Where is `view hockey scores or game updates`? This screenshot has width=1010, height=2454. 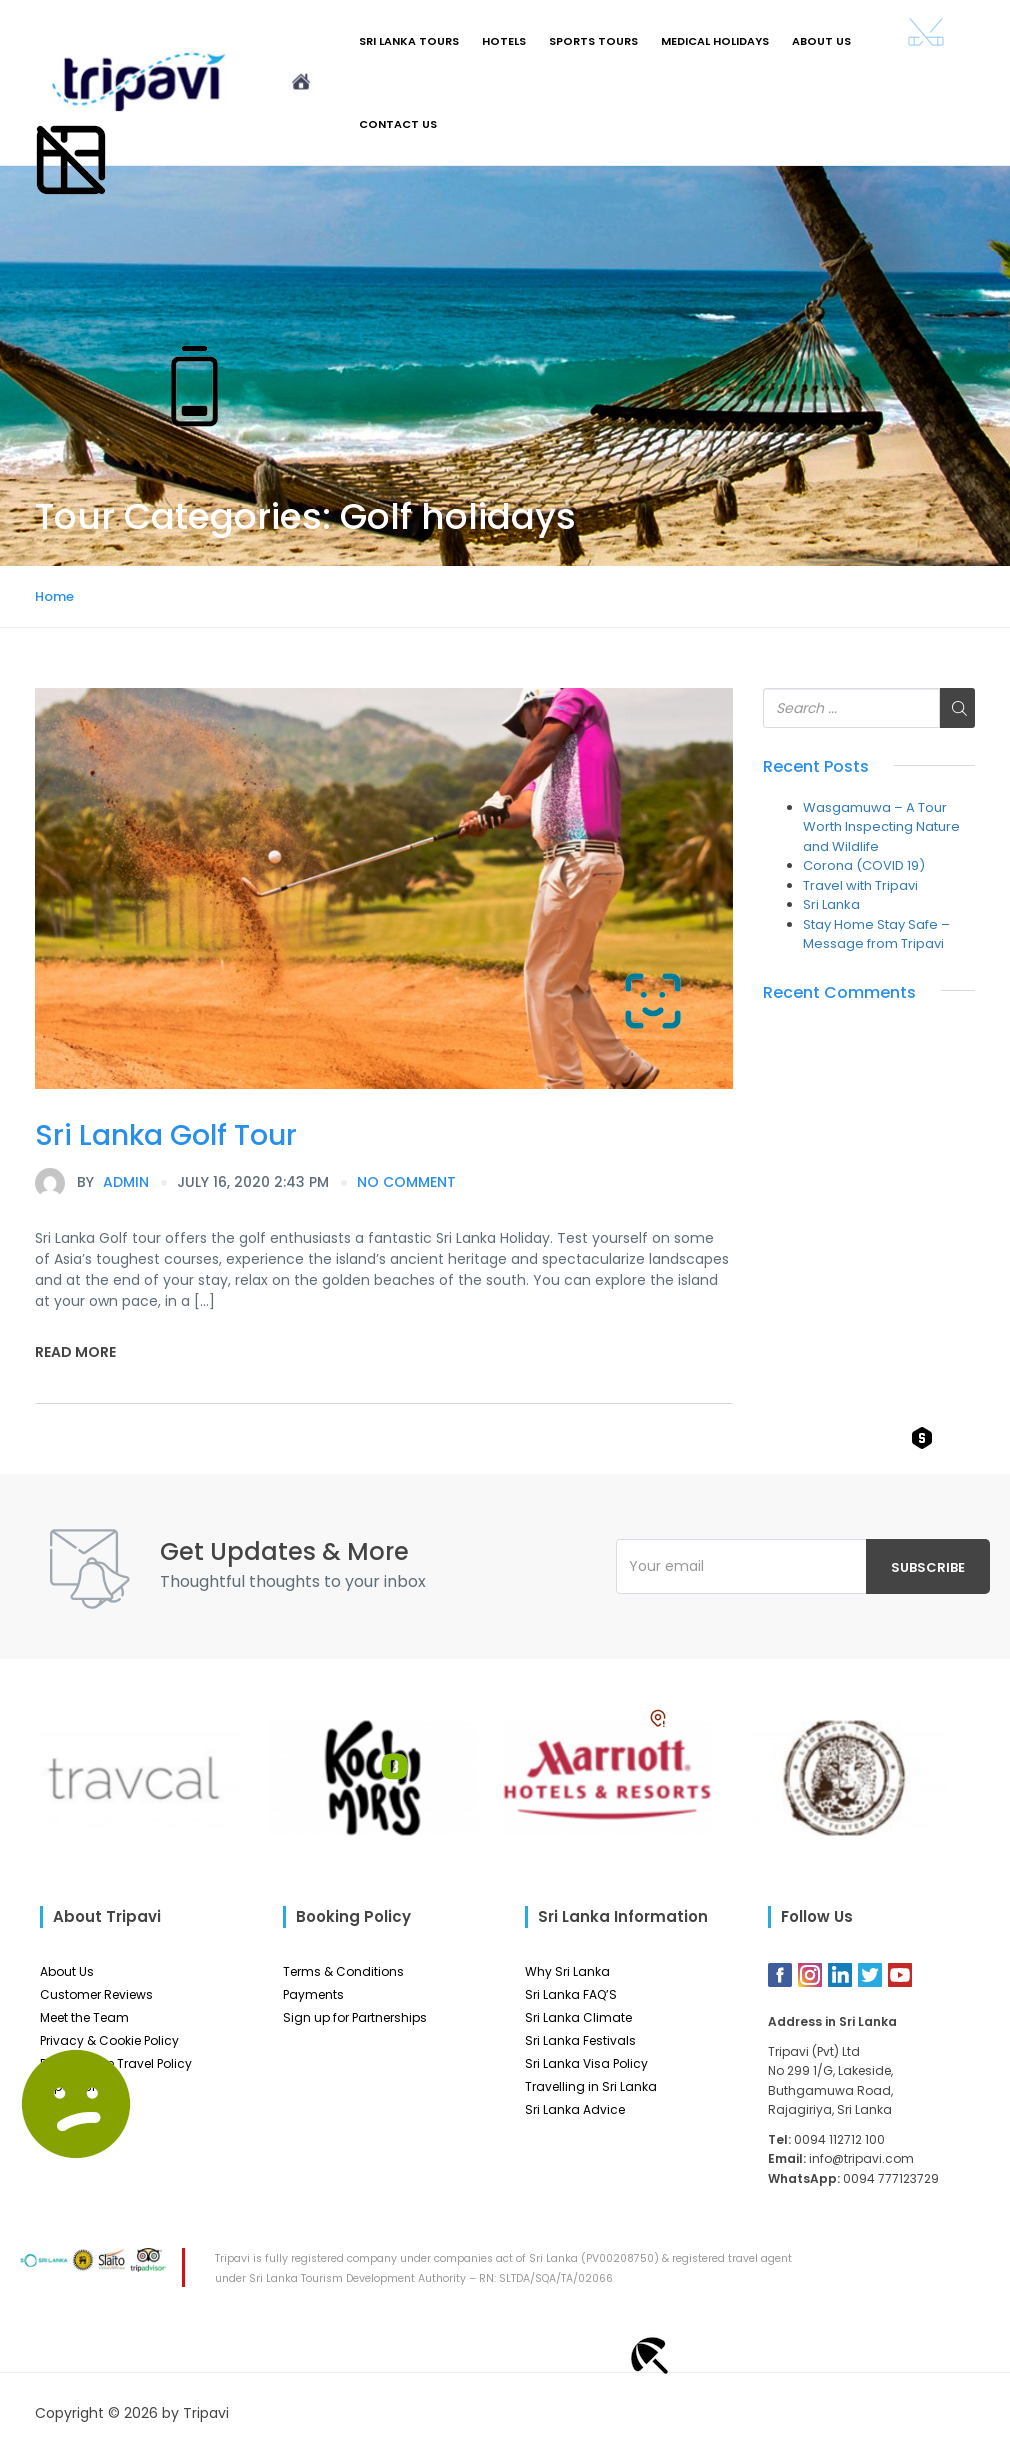
view hockey scores or game updates is located at coordinates (926, 32).